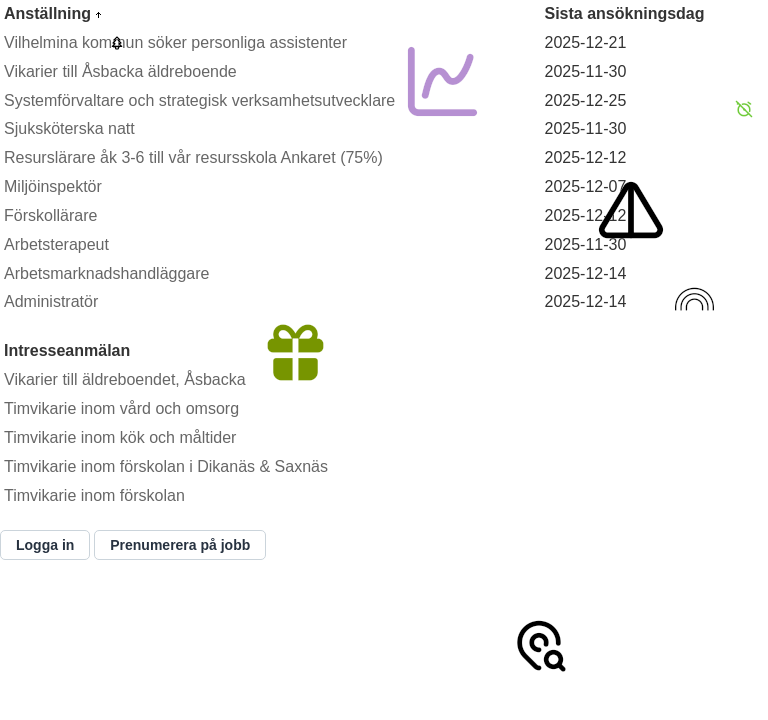 This screenshot has width=768, height=720. What do you see at coordinates (631, 212) in the screenshot?
I see `view item details` at bounding box center [631, 212].